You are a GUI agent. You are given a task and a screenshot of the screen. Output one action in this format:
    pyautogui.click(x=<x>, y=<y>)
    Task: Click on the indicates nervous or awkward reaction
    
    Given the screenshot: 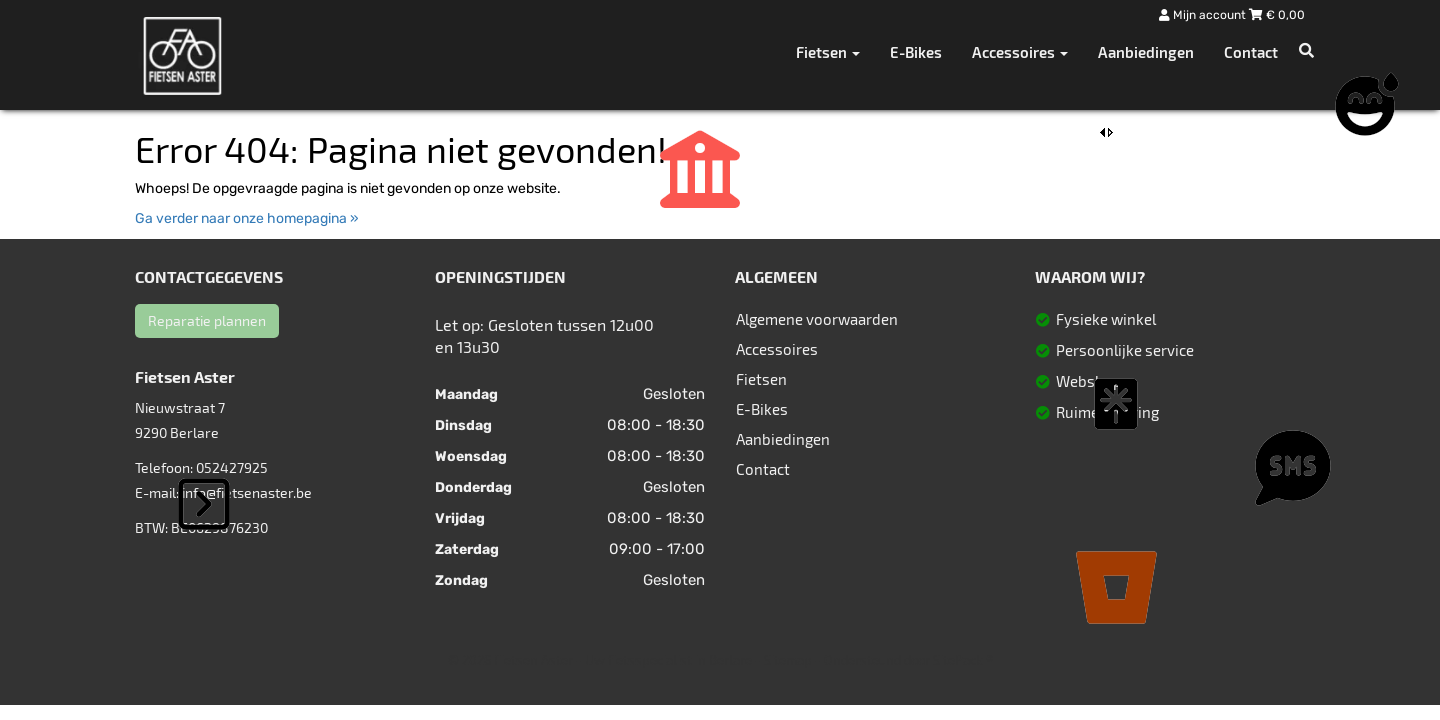 What is the action you would take?
    pyautogui.click(x=1365, y=106)
    